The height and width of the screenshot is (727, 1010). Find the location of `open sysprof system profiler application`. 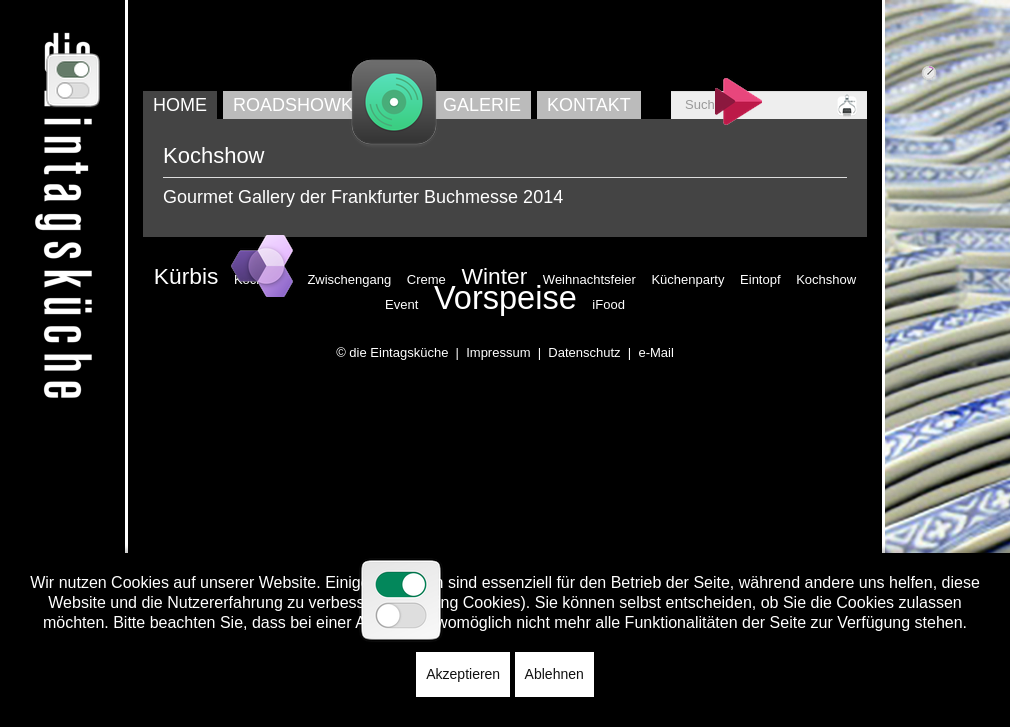

open sysprof system profiler application is located at coordinates (929, 73).